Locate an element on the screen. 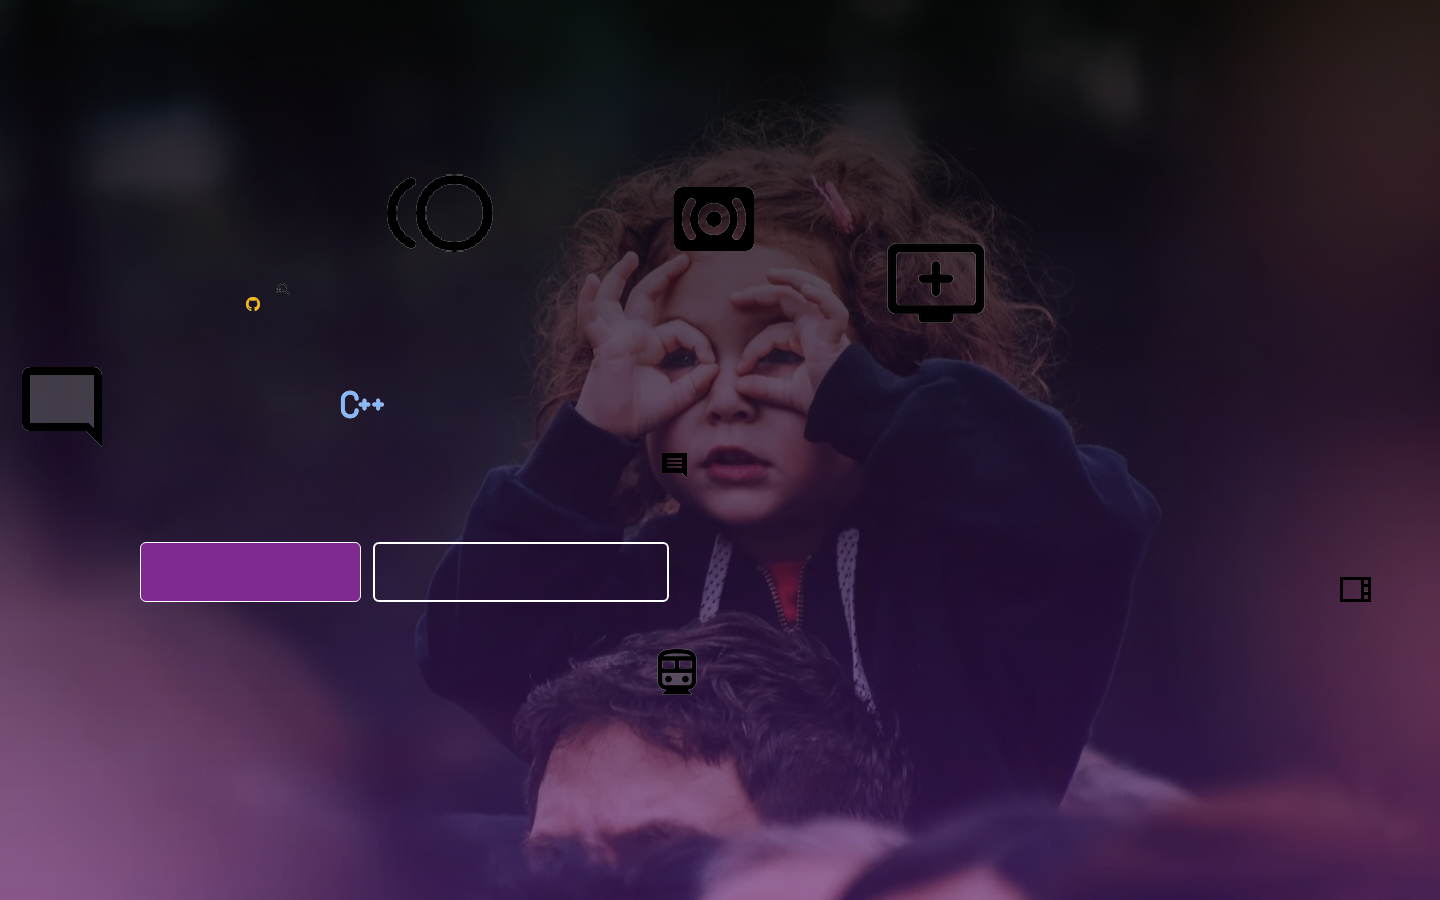  indicates a C++ programming language file or project is located at coordinates (362, 404).